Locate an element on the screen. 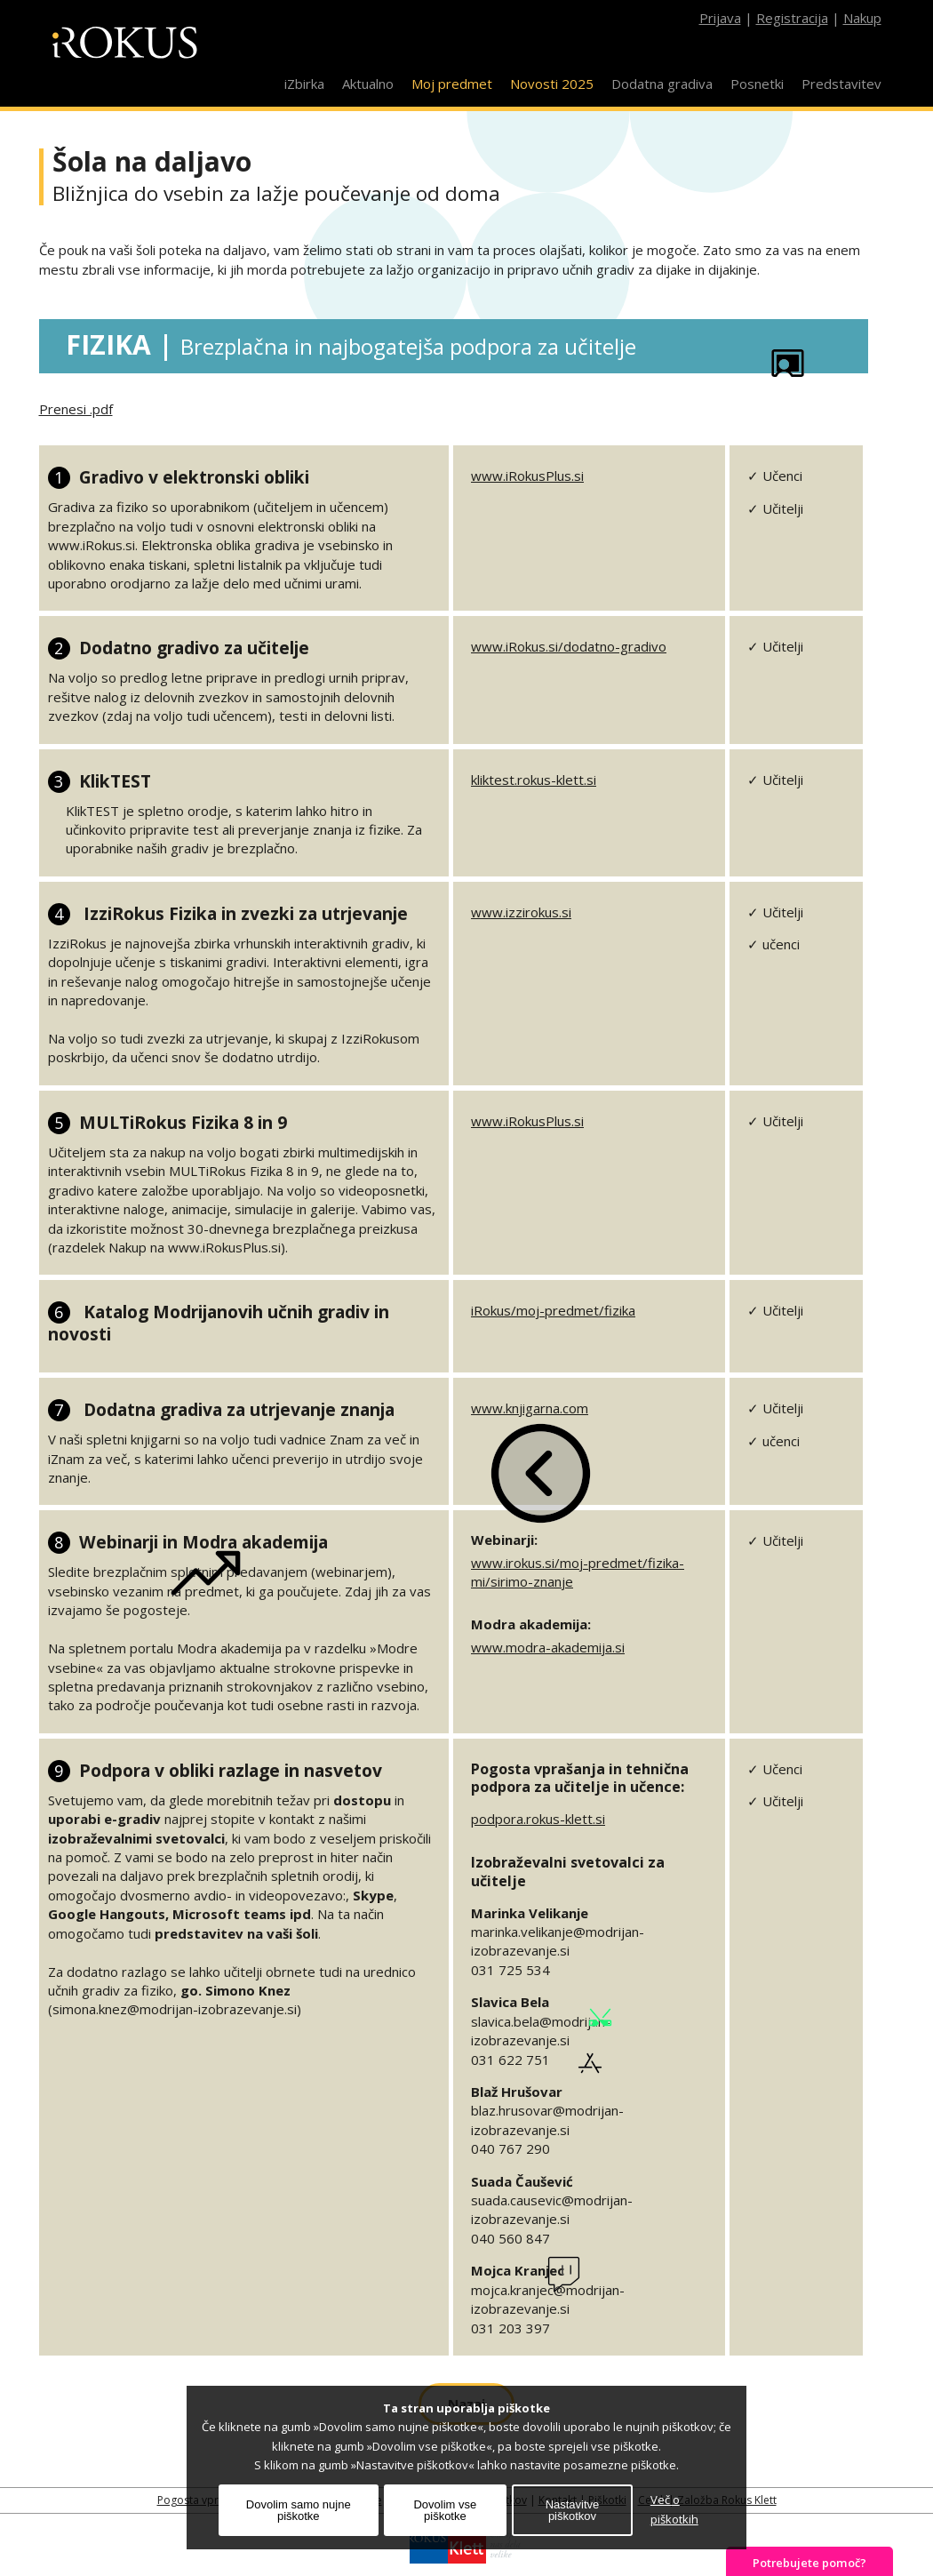 This screenshot has width=933, height=2576. open the Twitch app is located at coordinates (563, 2272).